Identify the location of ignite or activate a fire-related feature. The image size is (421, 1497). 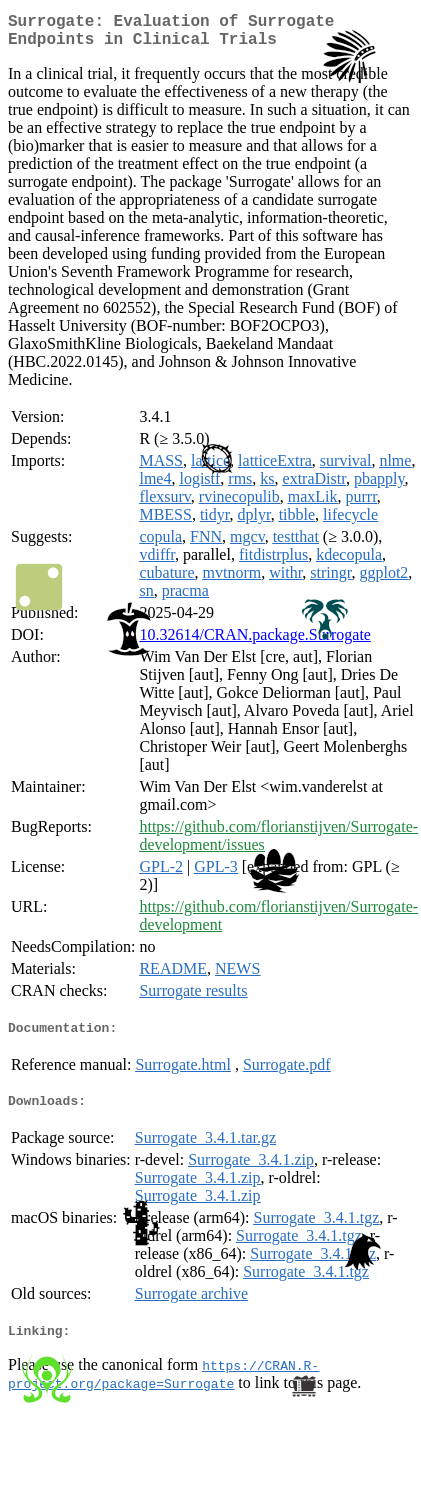
(324, 616).